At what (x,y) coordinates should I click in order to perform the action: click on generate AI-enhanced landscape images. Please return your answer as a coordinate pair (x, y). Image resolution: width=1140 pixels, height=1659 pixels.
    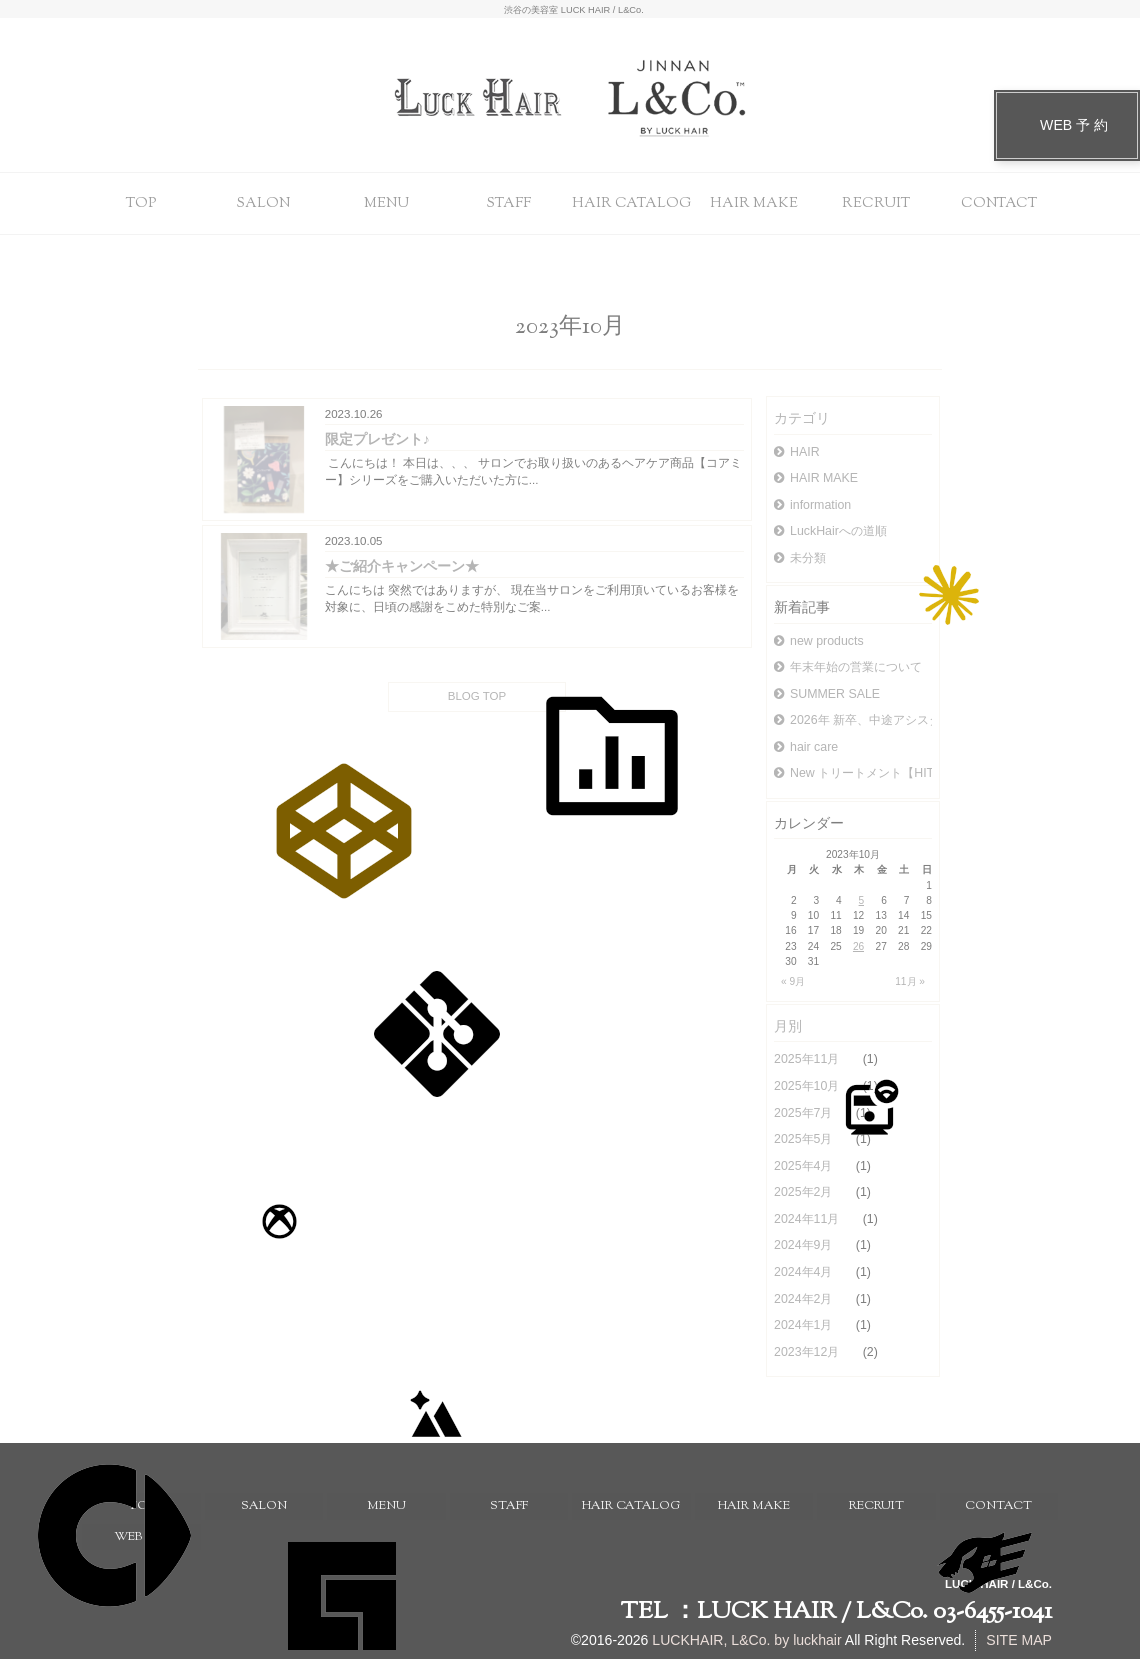
    Looking at the image, I should click on (435, 1415).